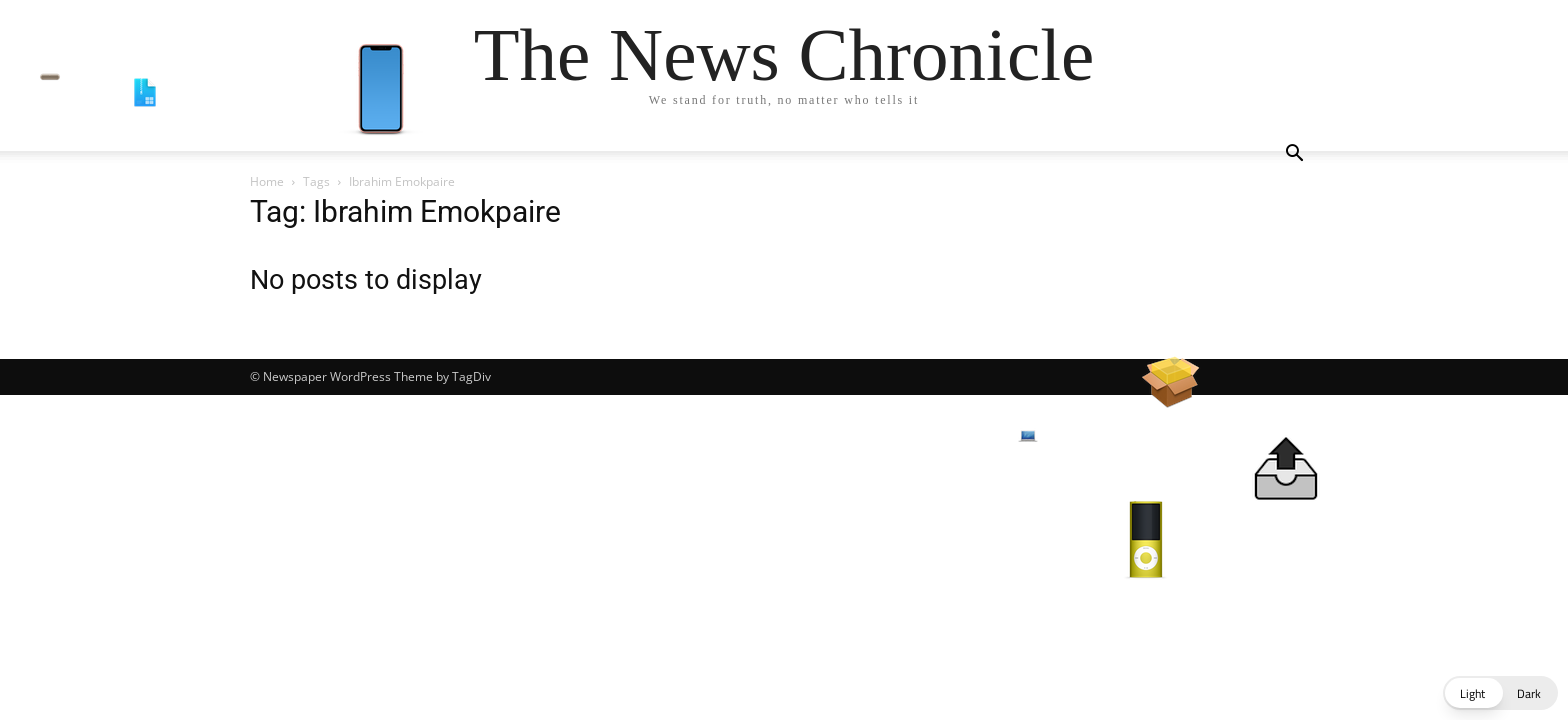 This screenshot has width=1568, height=720. Describe the element at coordinates (1145, 540) in the screenshot. I see `iPod nano device in yellow` at that location.